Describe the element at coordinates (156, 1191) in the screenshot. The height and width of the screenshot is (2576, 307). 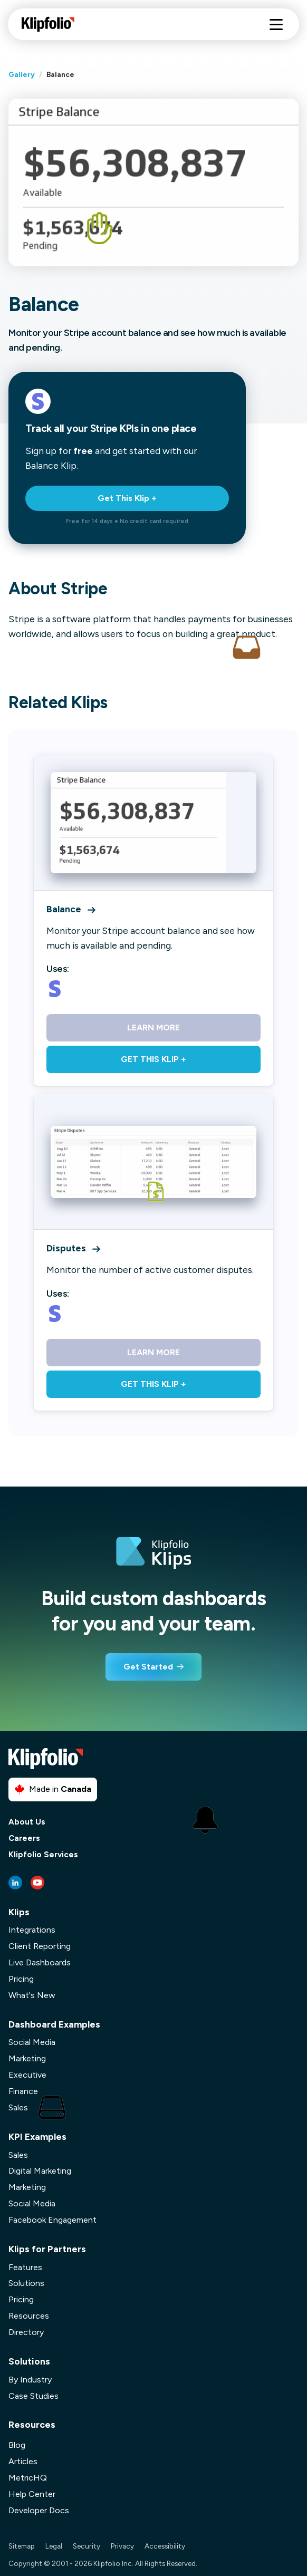
I see `view financial document or invoice` at that location.